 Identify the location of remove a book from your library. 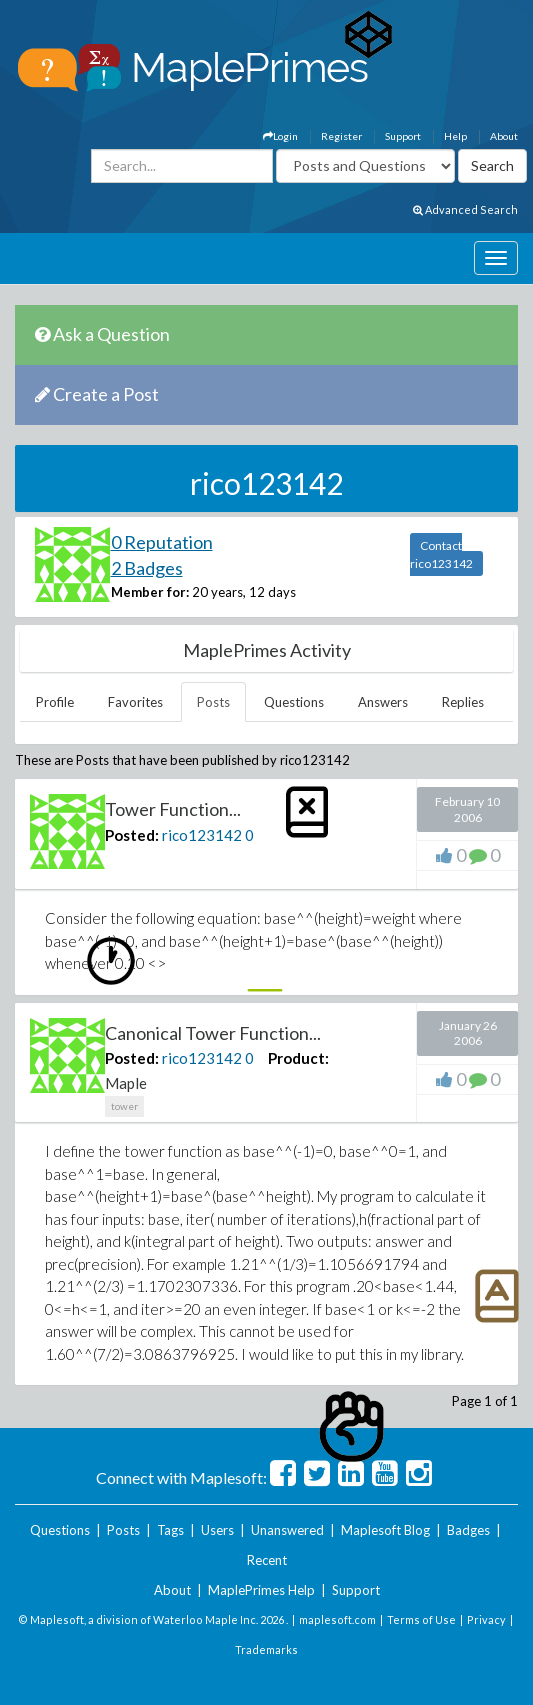
(307, 812).